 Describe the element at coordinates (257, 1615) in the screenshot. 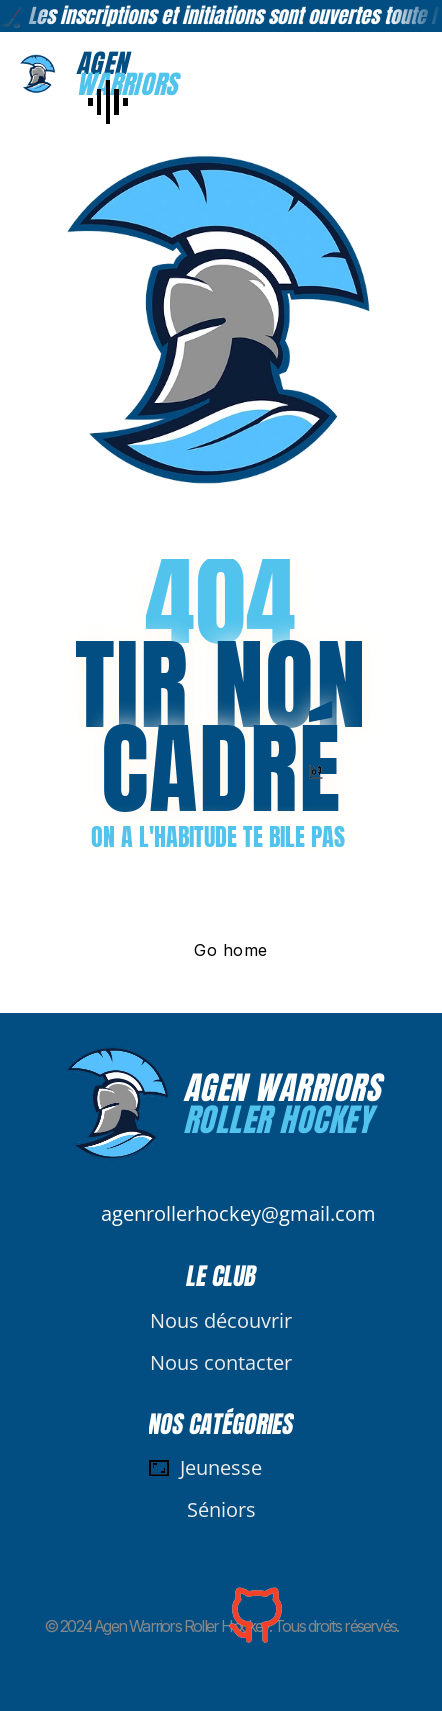

I see `view project on github` at that location.